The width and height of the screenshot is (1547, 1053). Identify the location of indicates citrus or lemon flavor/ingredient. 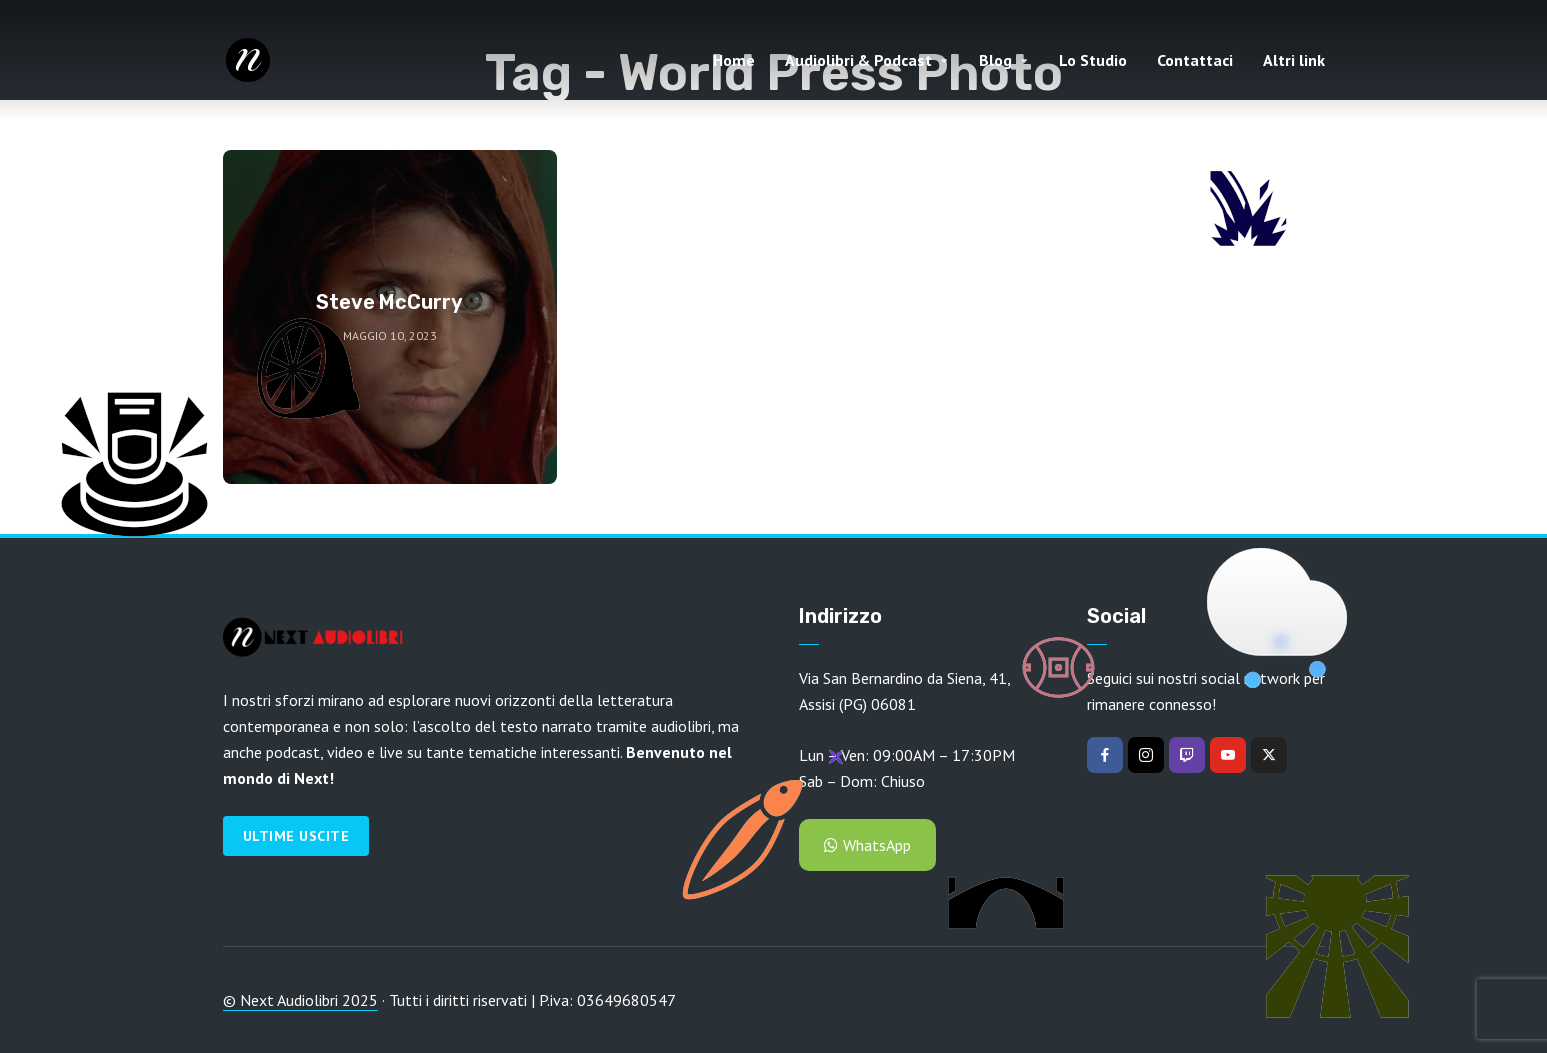
(308, 368).